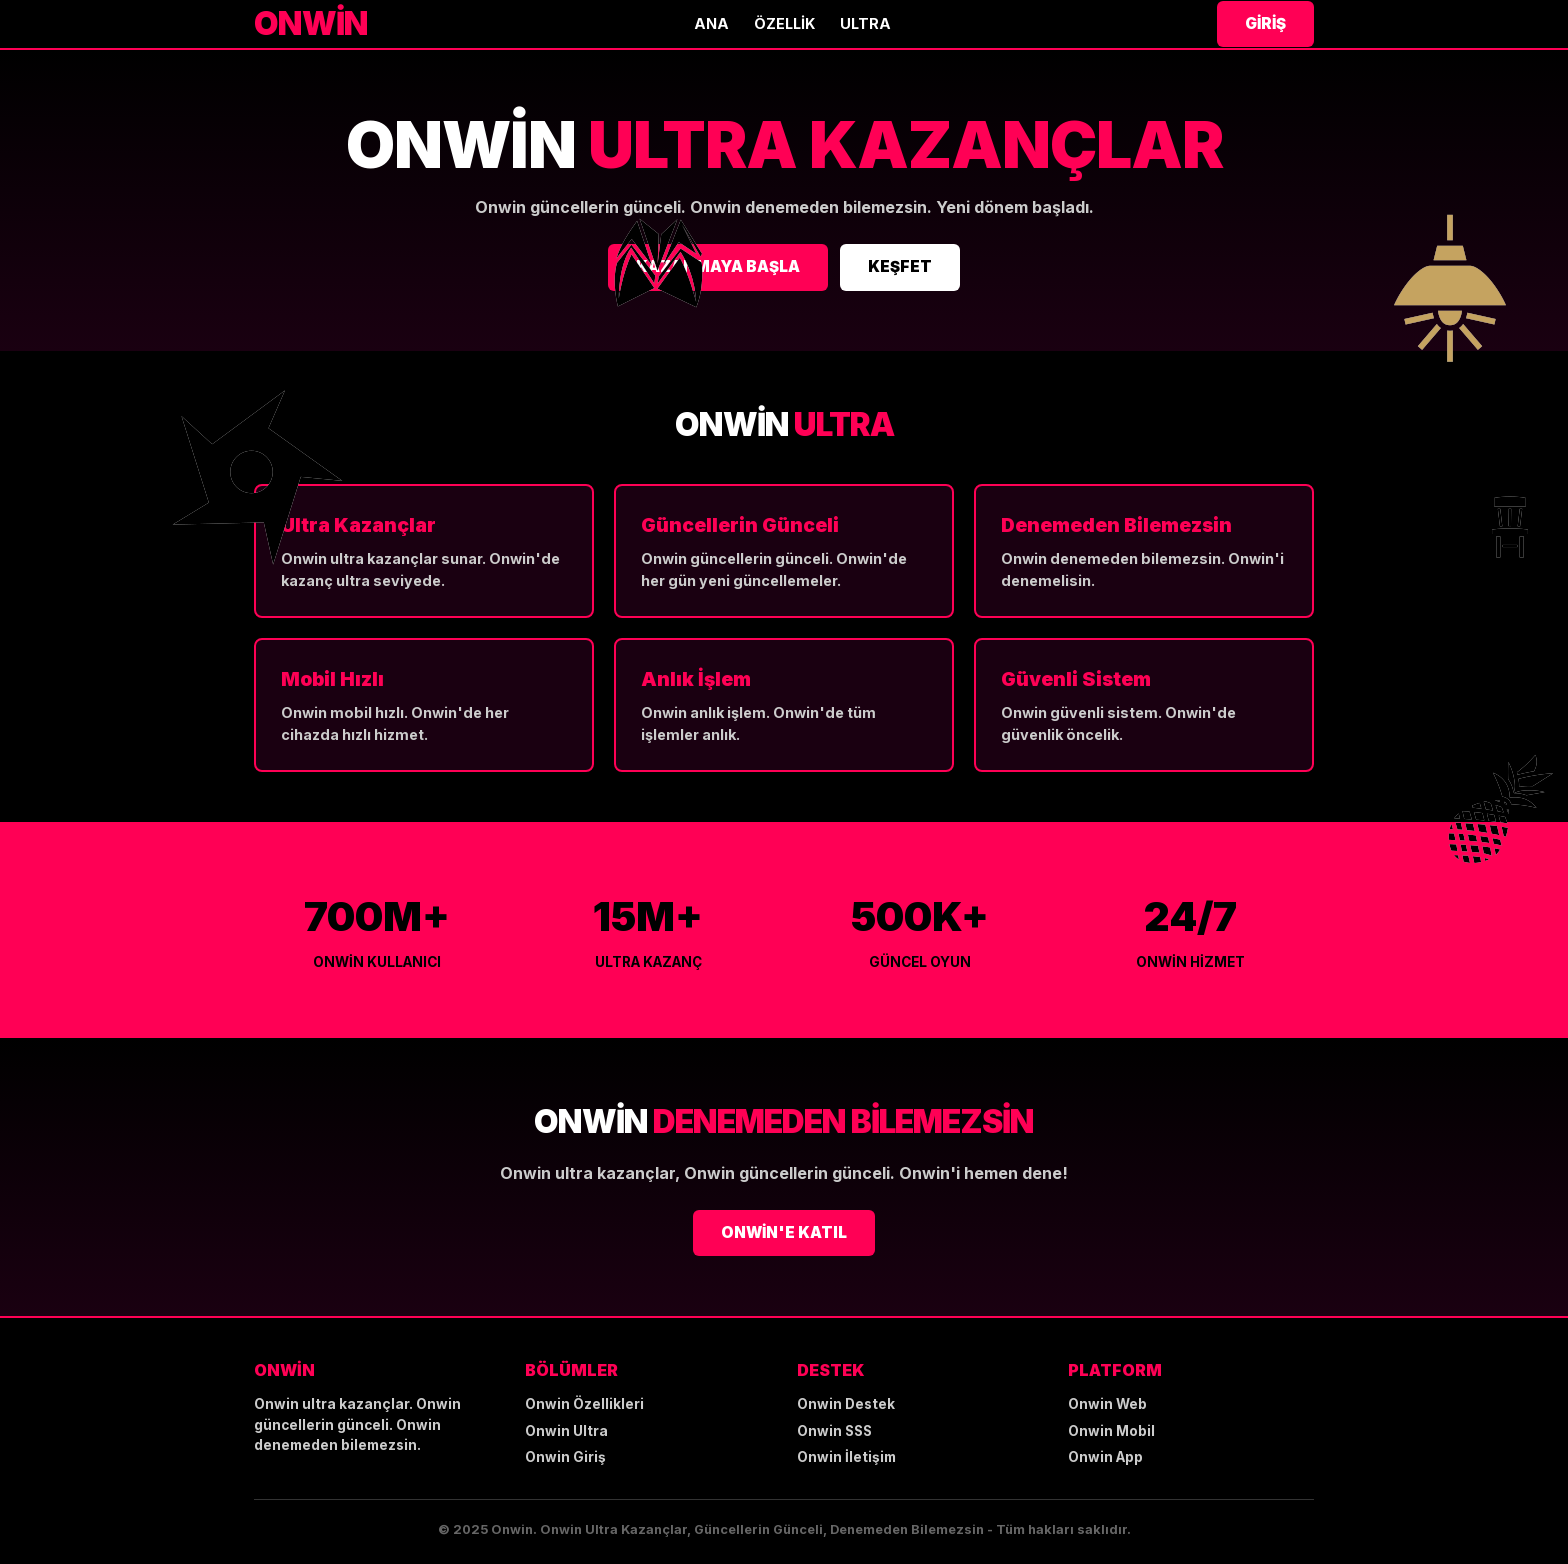 This screenshot has height=1564, width=1568. I want to click on toggle ceiling light on/off, so click(1450, 288).